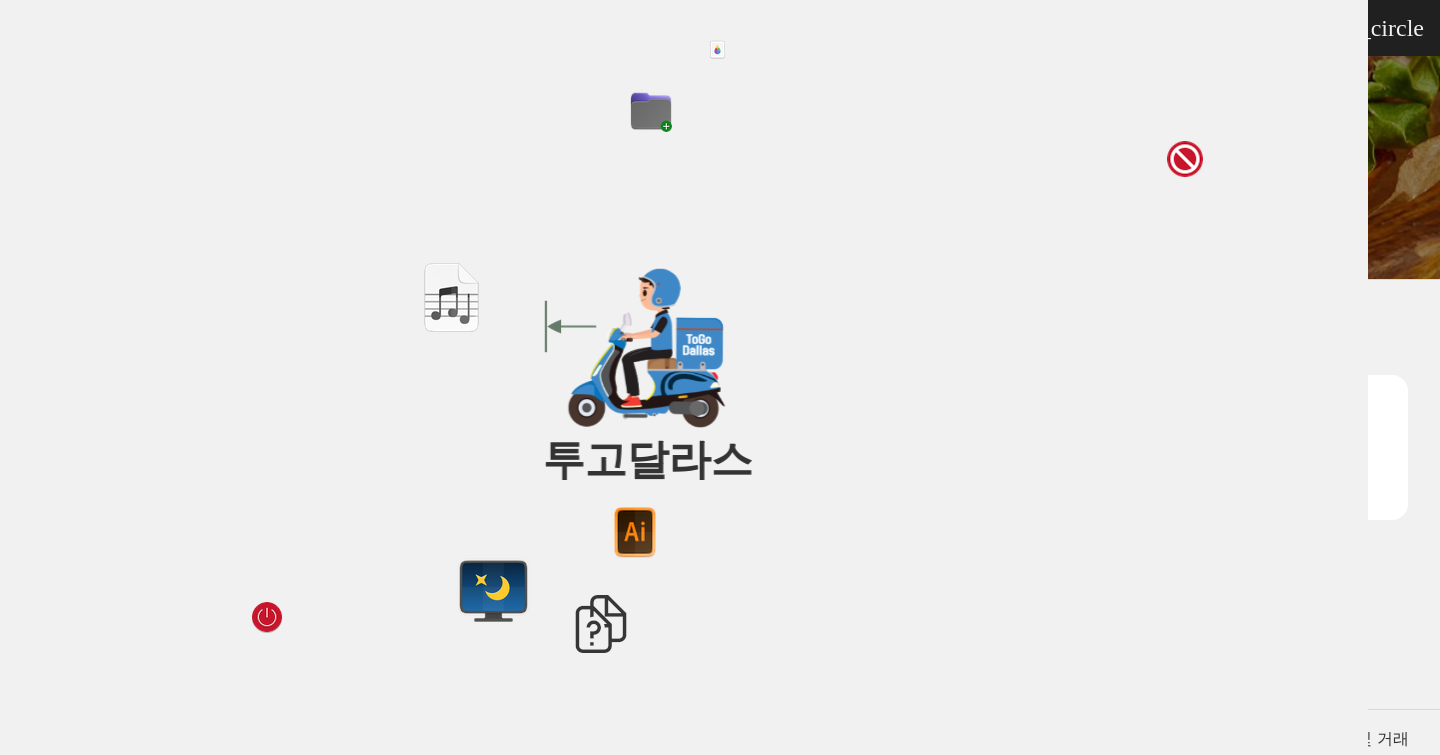 This screenshot has width=1440, height=755. I want to click on an ICC color profile file, so click(717, 49).